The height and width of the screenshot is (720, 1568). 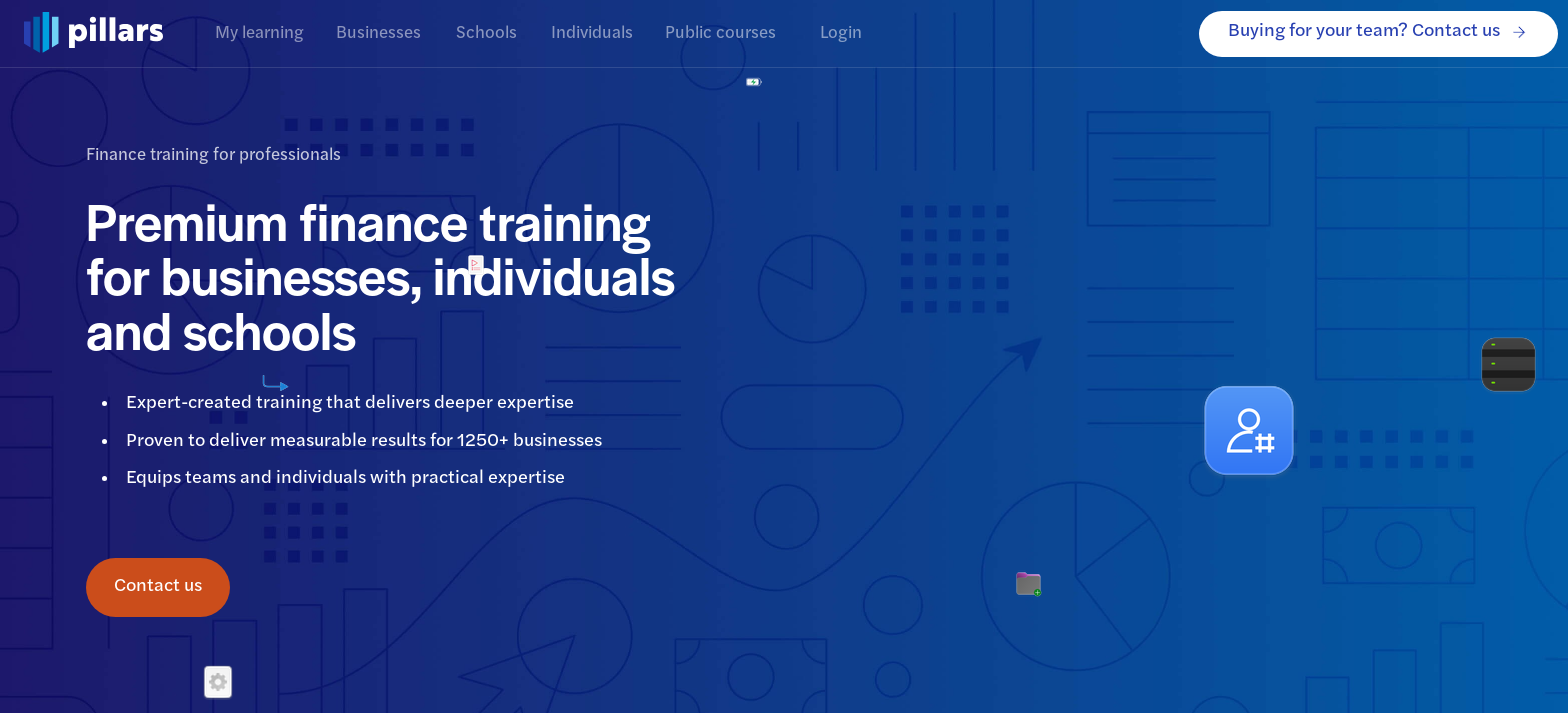 What do you see at coordinates (218, 682) in the screenshot?
I see `a desktop application shortcut file` at bounding box center [218, 682].